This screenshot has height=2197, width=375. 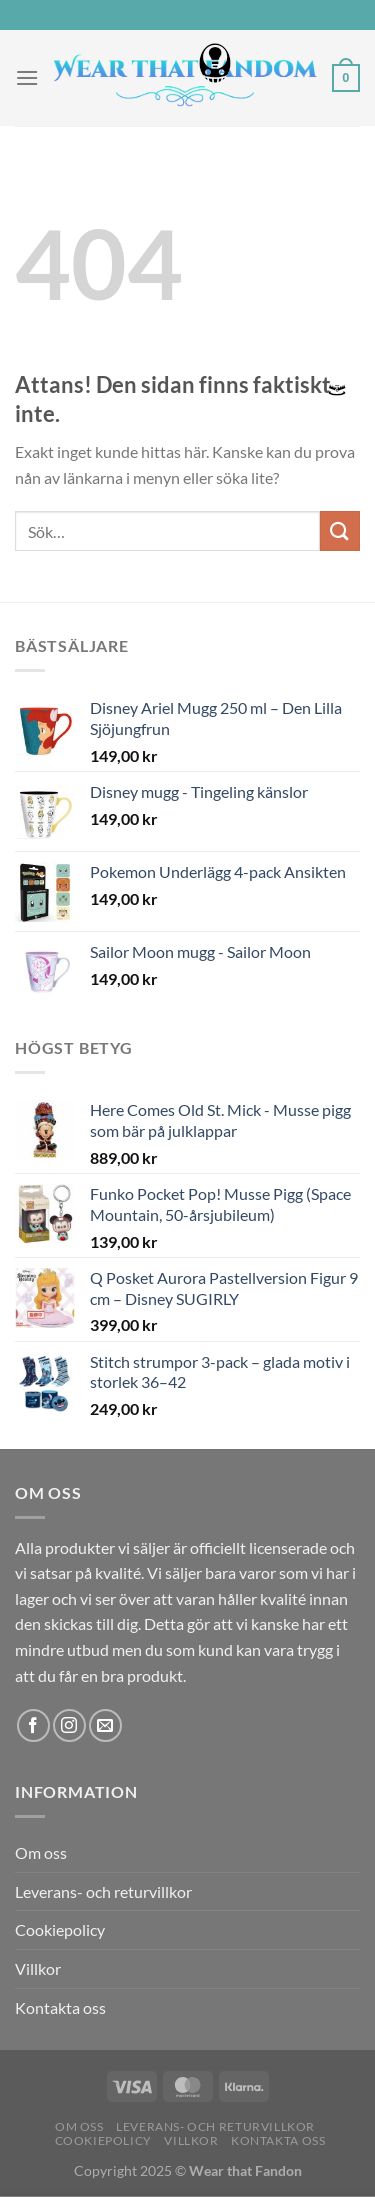 What do you see at coordinates (215, 63) in the screenshot?
I see `submit a new idea or suggestion` at bounding box center [215, 63].